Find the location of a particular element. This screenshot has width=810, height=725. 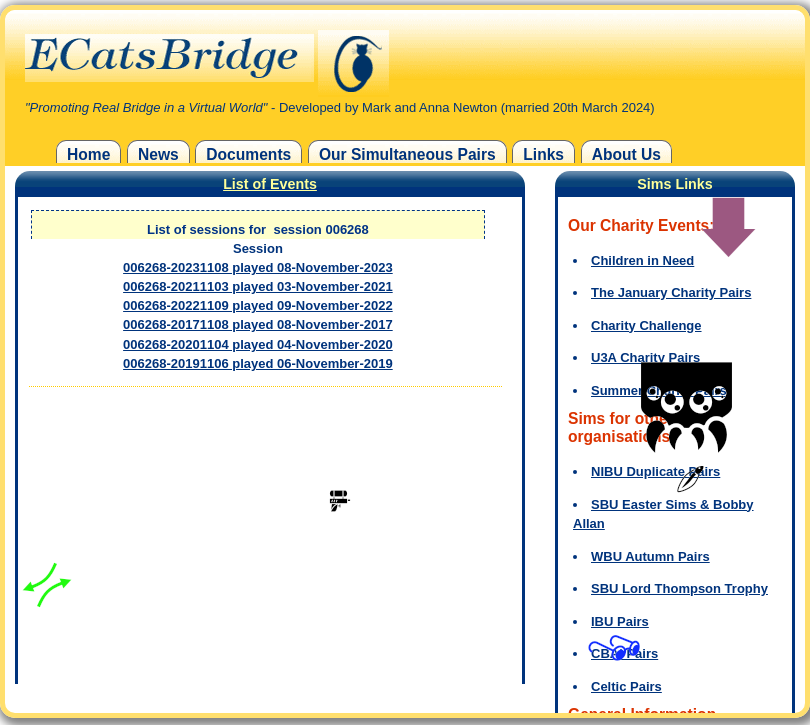

indicates early stage or growth phase in a game is located at coordinates (690, 478).